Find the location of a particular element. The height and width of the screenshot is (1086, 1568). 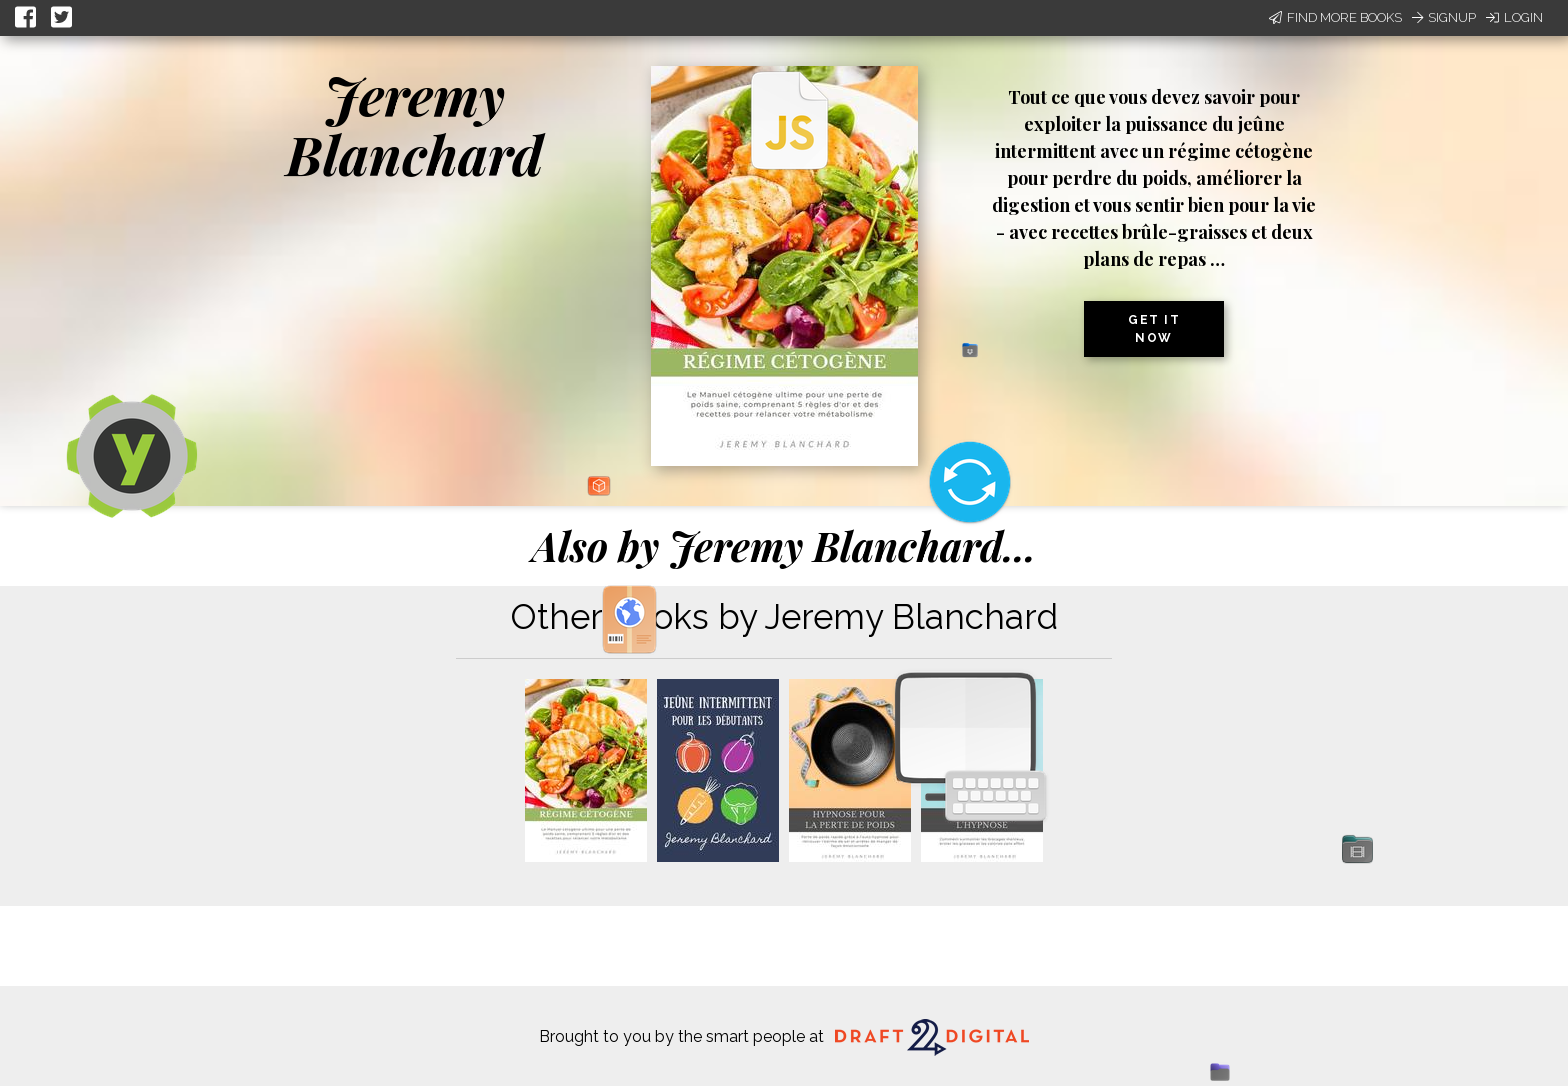

indicates syncing in progress is located at coordinates (970, 482).